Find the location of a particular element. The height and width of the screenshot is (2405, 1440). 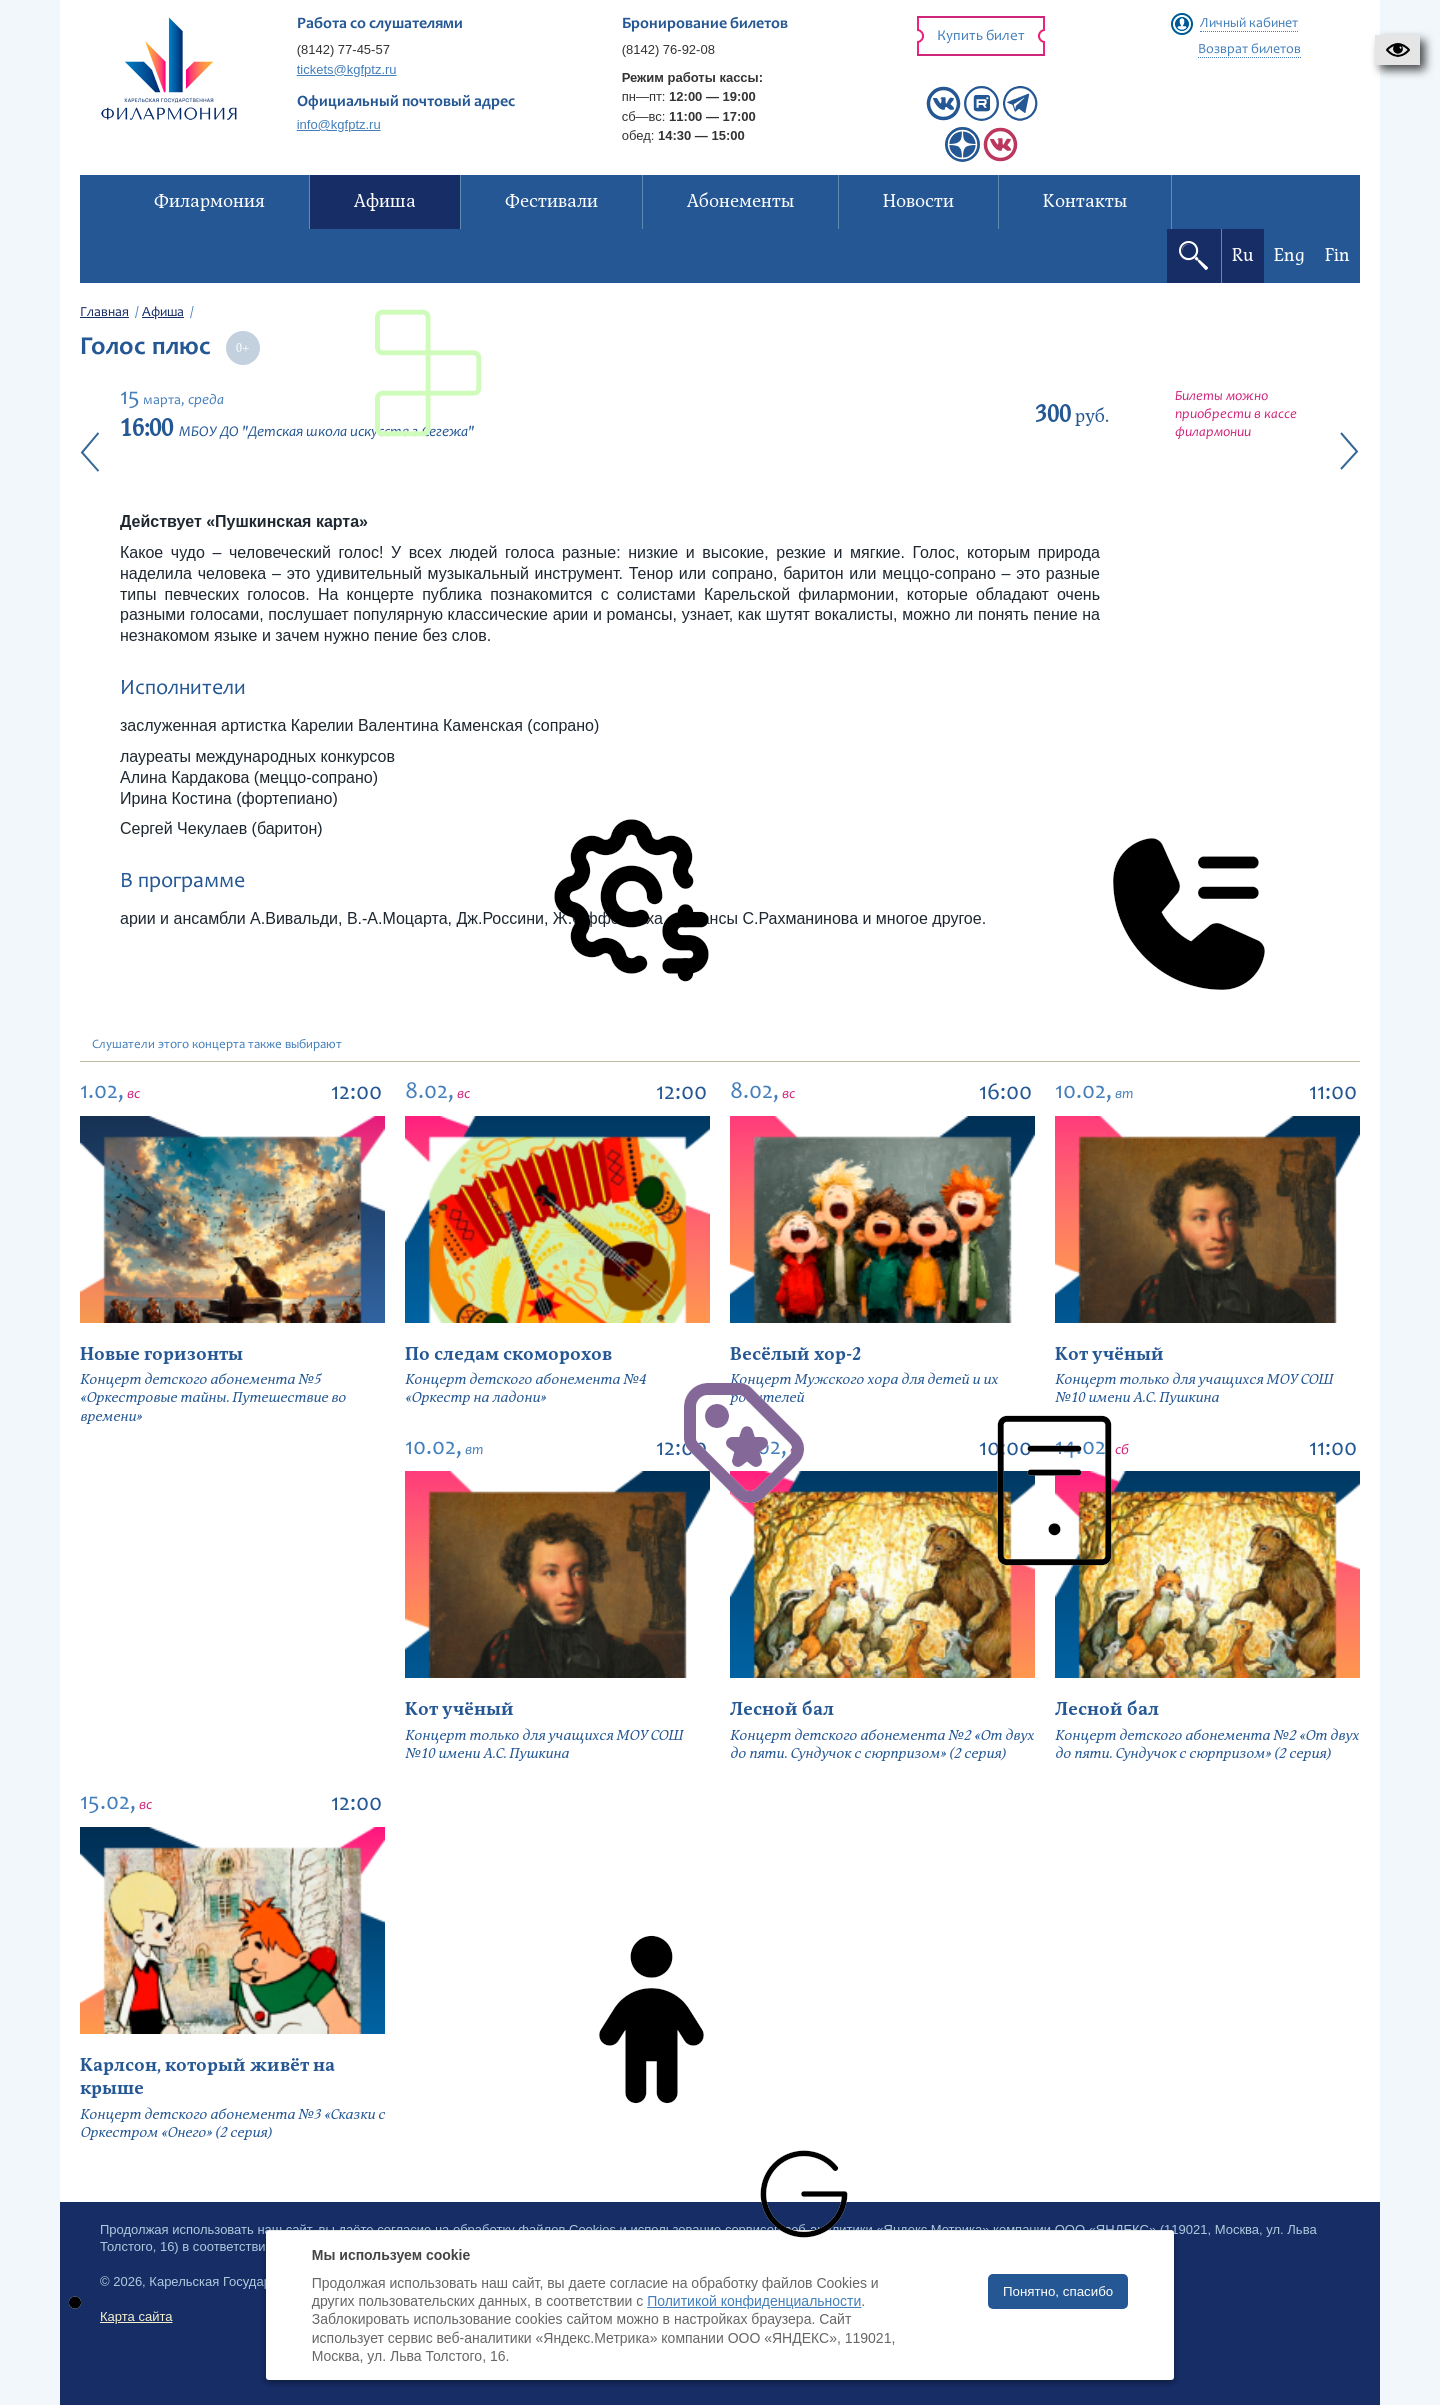

open replit coding environment is located at coordinates (418, 373).